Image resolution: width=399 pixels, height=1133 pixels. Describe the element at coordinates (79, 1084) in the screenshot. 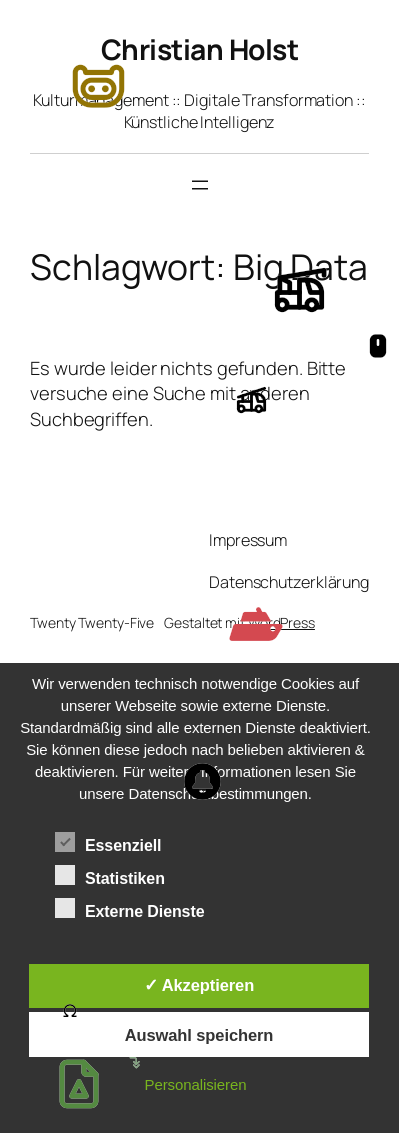

I see `view file changes or differences` at that location.